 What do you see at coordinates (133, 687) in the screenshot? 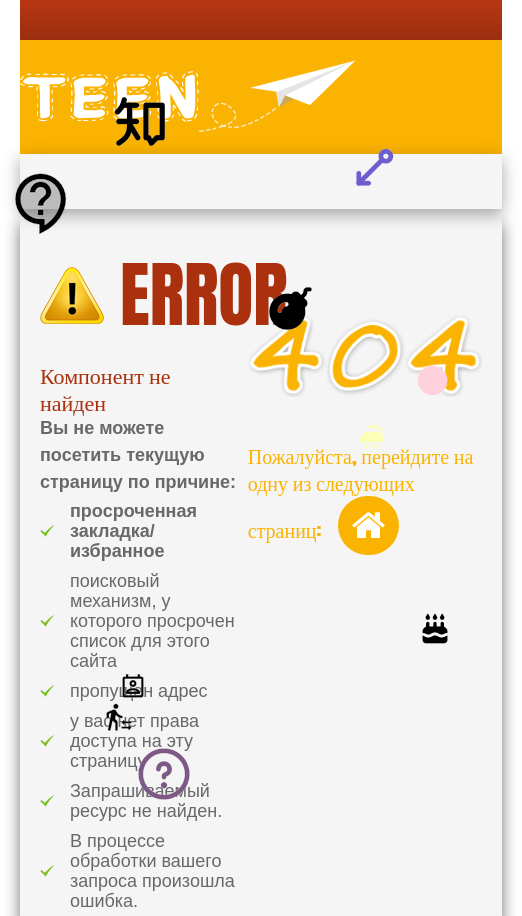
I see `view contact calendar or schedule` at bounding box center [133, 687].